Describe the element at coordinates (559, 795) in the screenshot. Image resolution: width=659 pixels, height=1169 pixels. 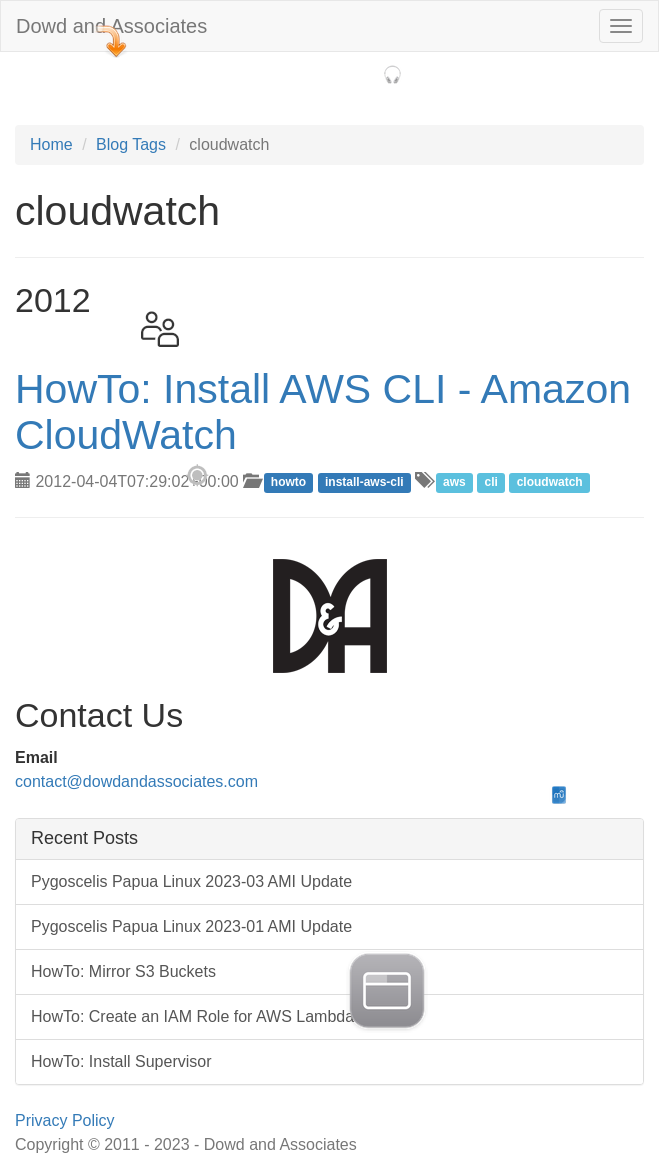
I see `open a MuseScore 3 music notation file` at that location.